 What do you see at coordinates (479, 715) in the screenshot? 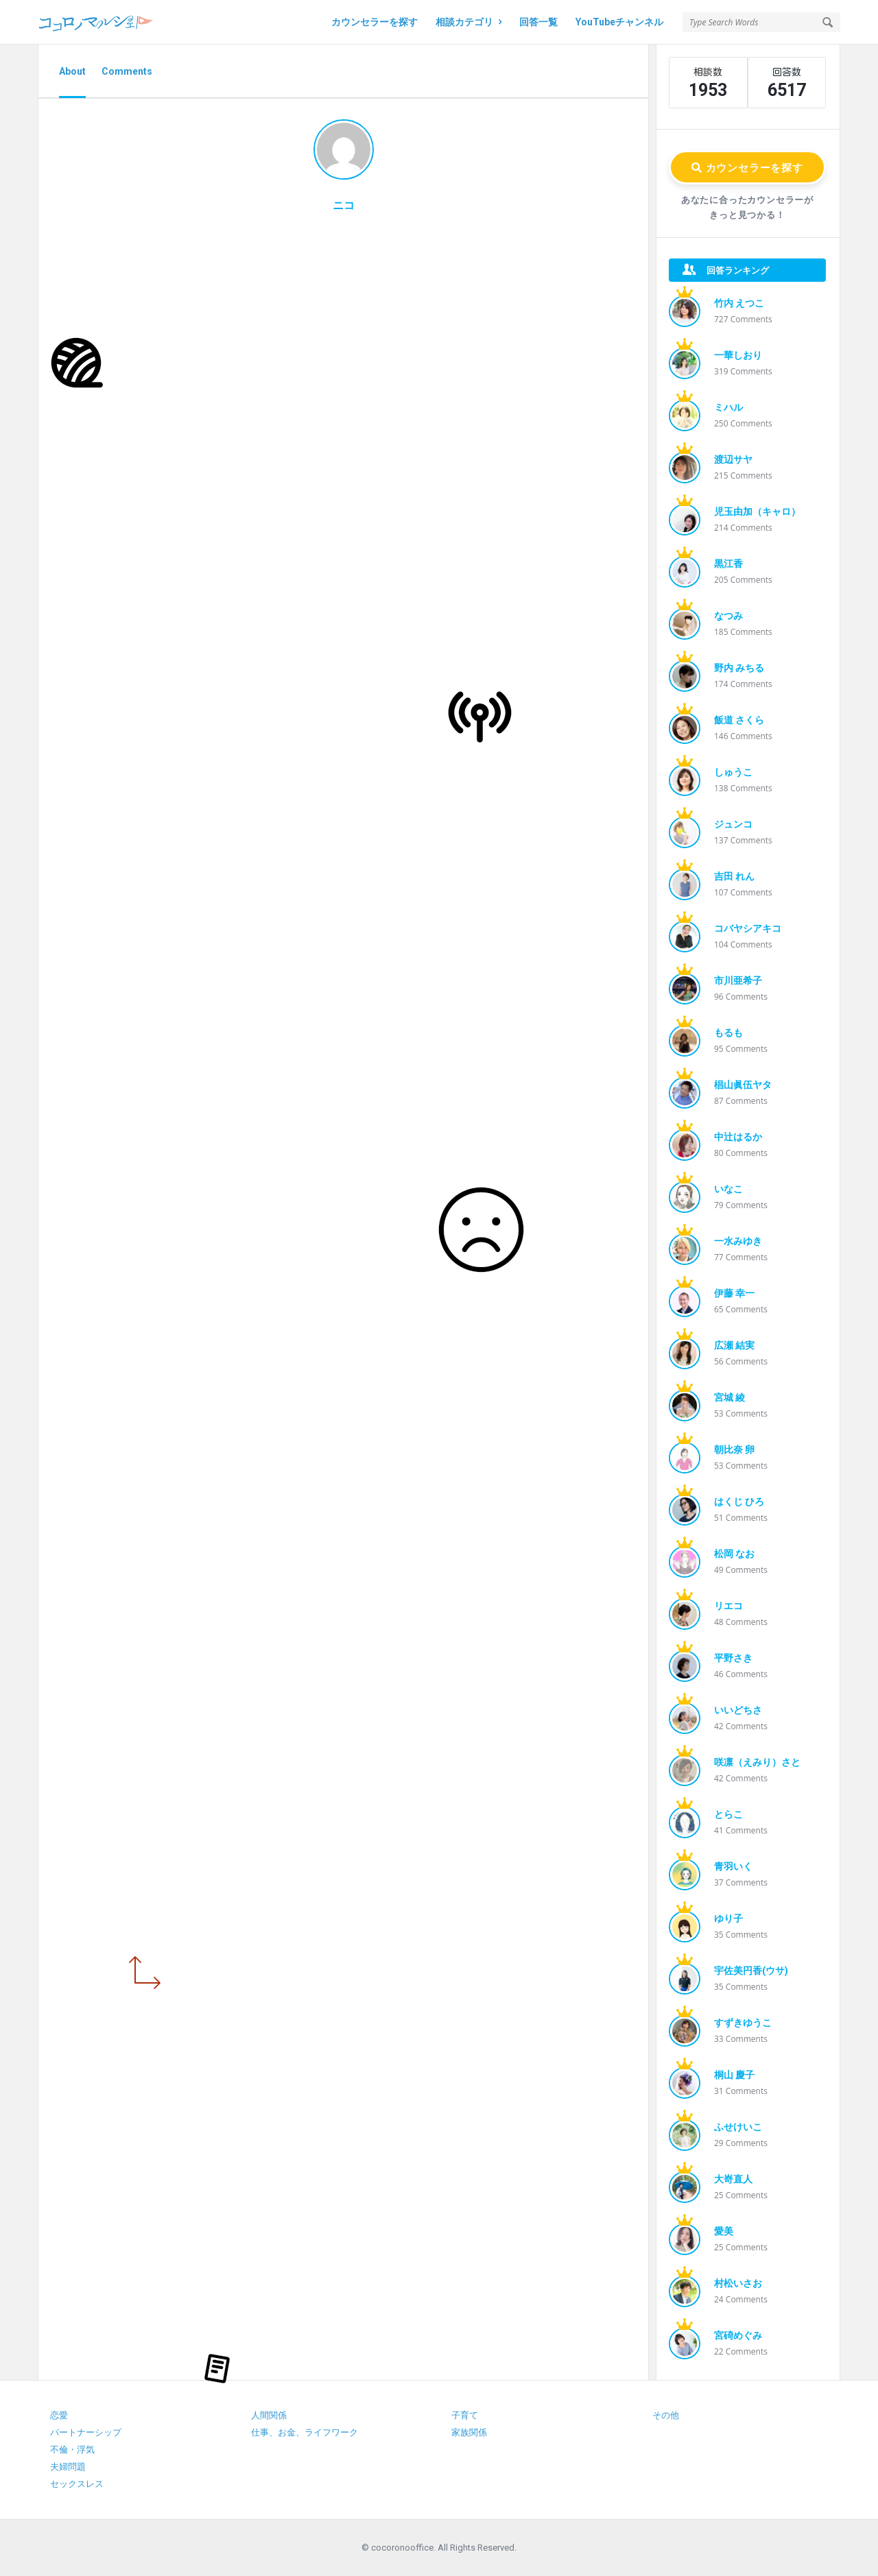
I see `access radio or audio streaming` at bounding box center [479, 715].